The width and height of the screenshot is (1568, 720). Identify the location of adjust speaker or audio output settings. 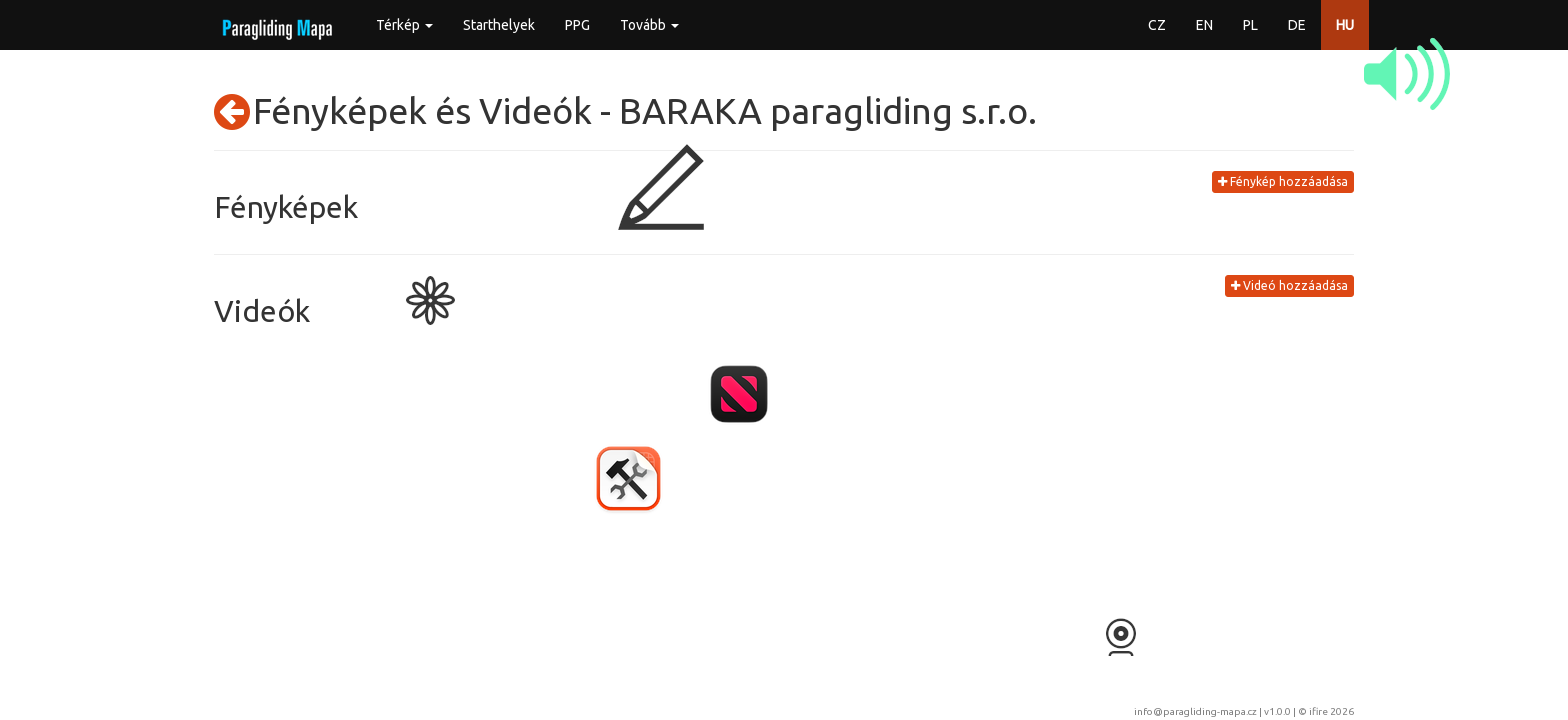
(1407, 74).